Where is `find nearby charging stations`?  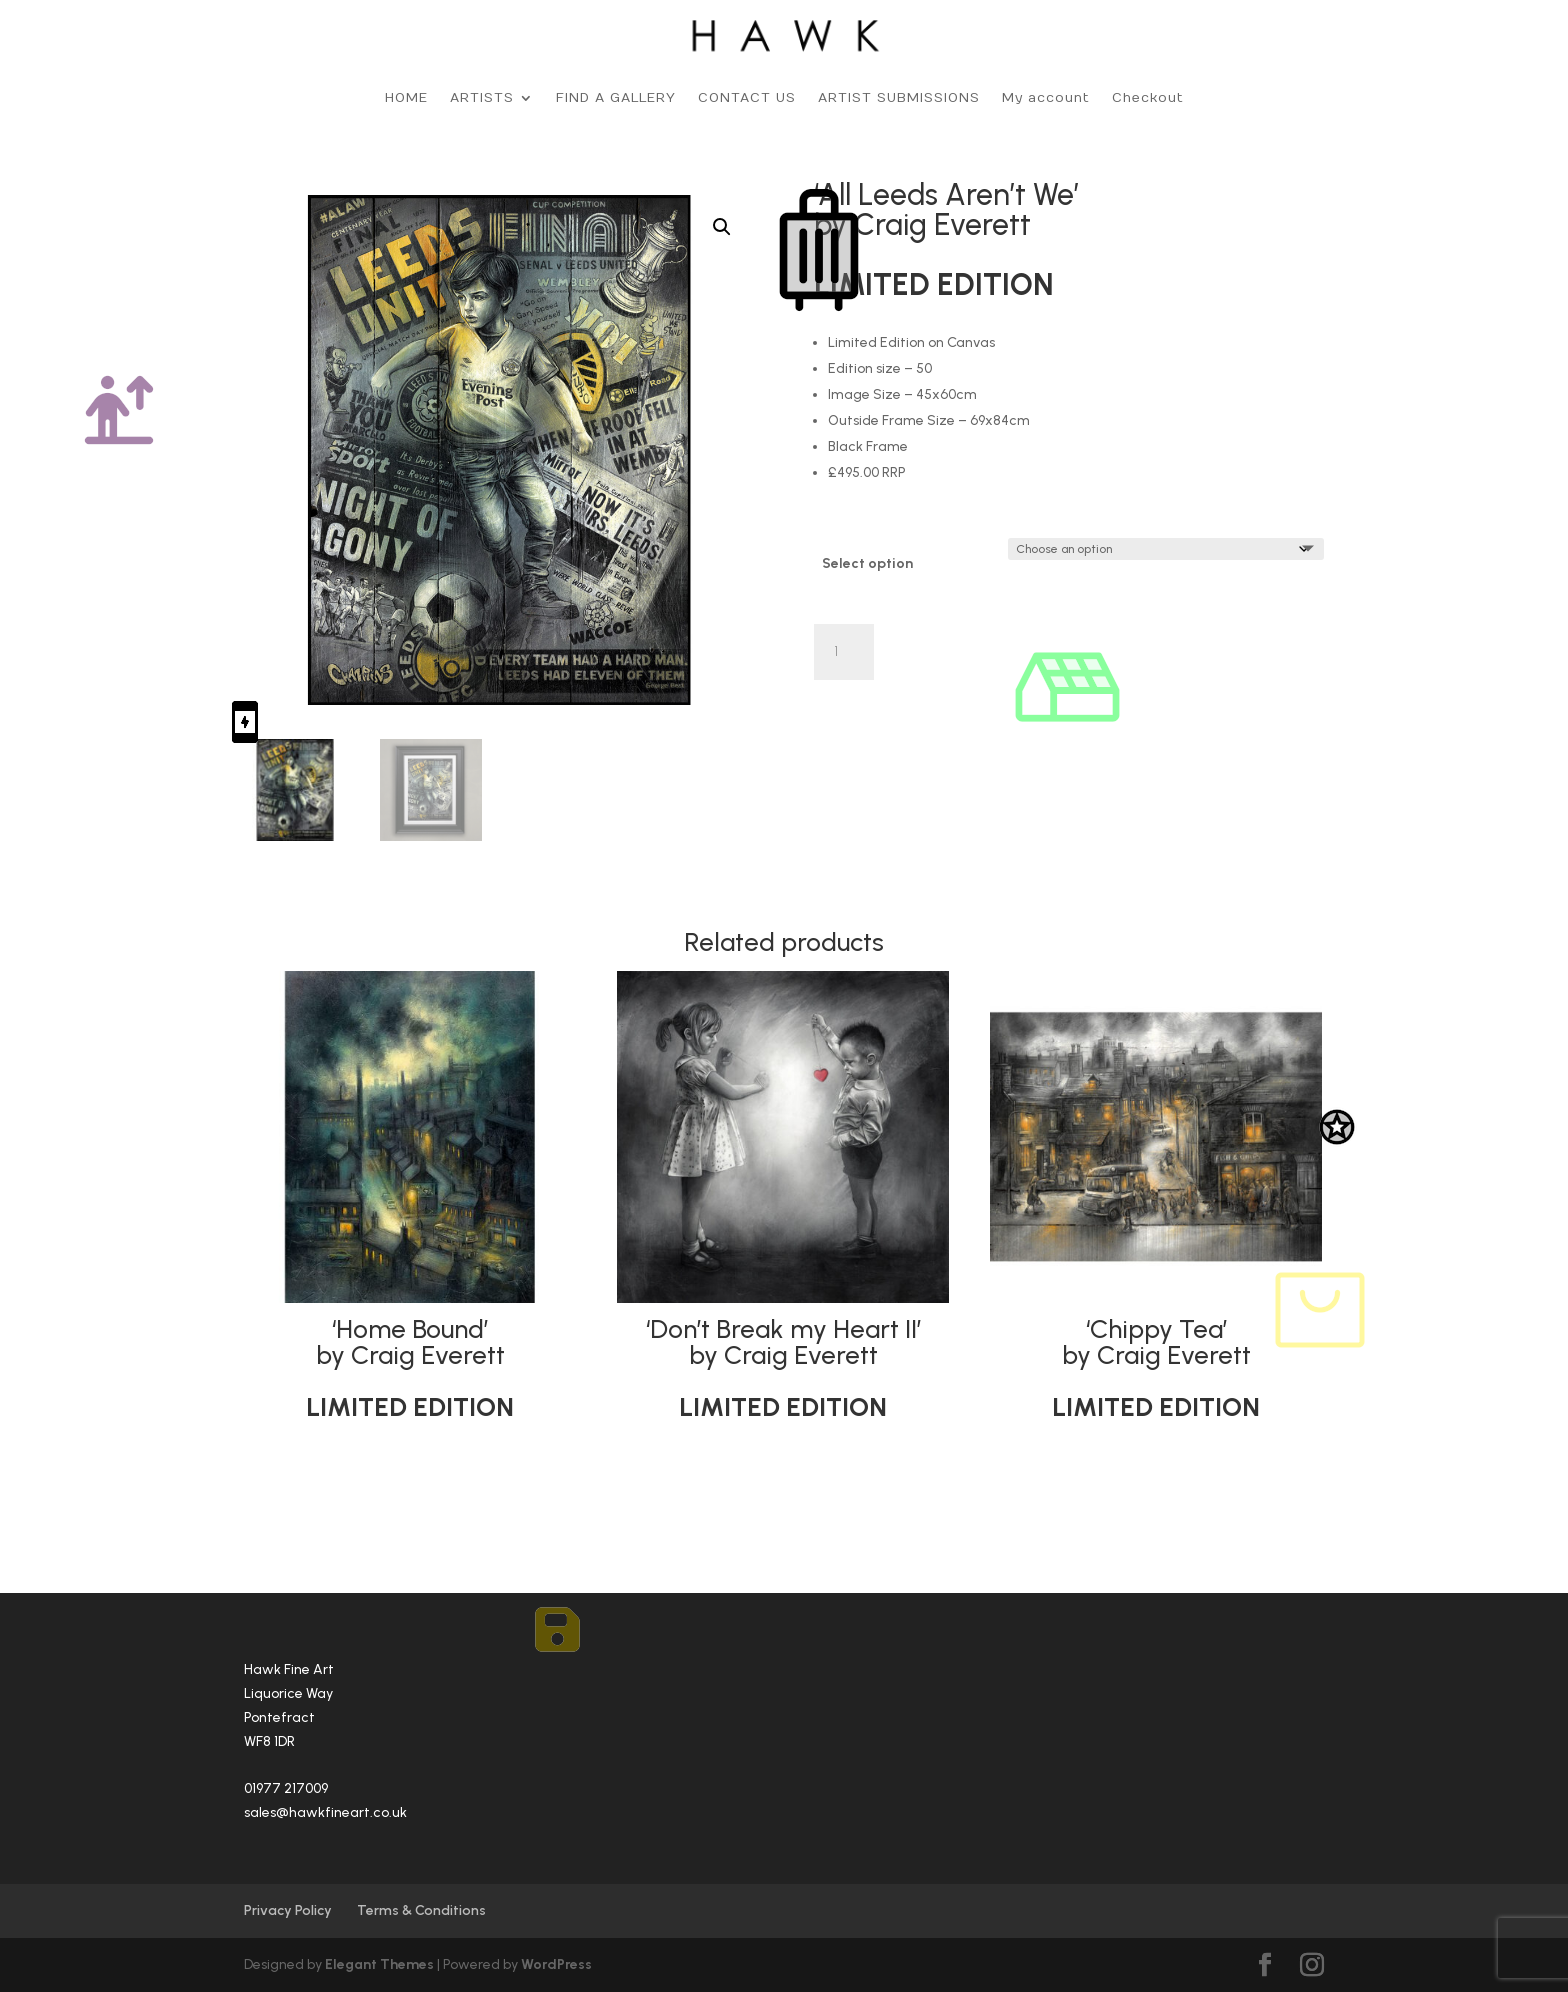 find nearby charging stations is located at coordinates (245, 722).